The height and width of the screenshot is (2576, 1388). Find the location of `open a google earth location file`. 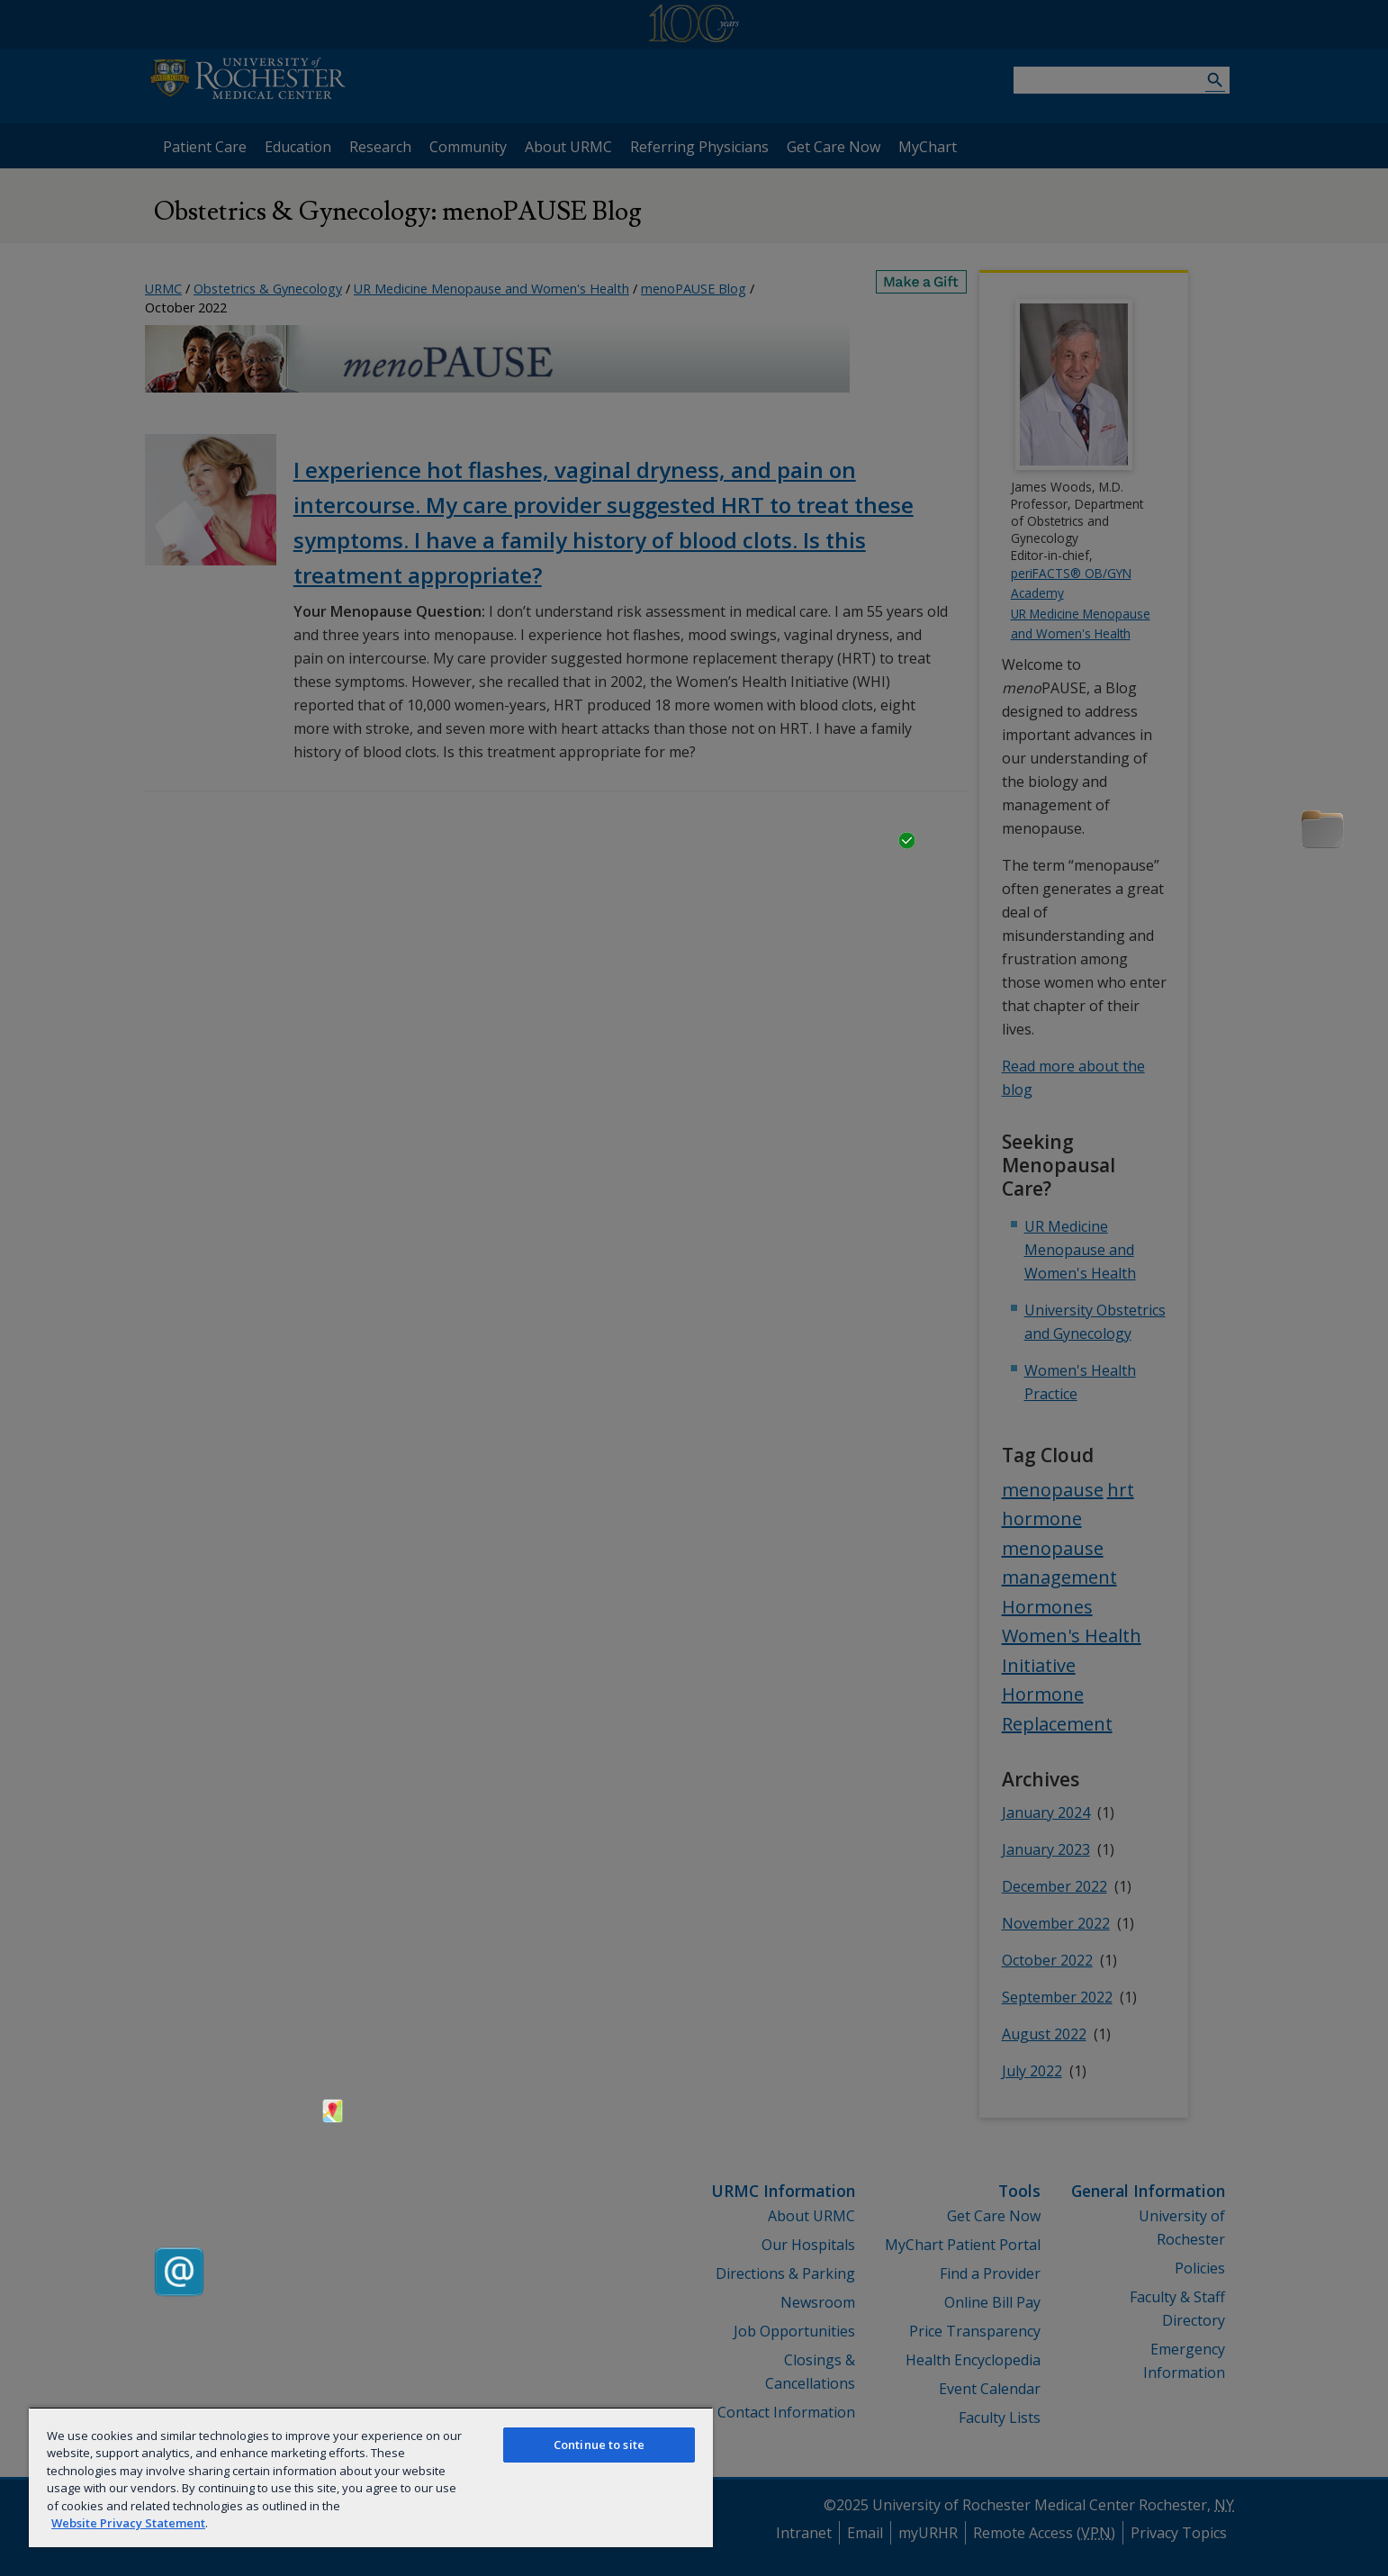

open a google earth location file is located at coordinates (332, 2111).